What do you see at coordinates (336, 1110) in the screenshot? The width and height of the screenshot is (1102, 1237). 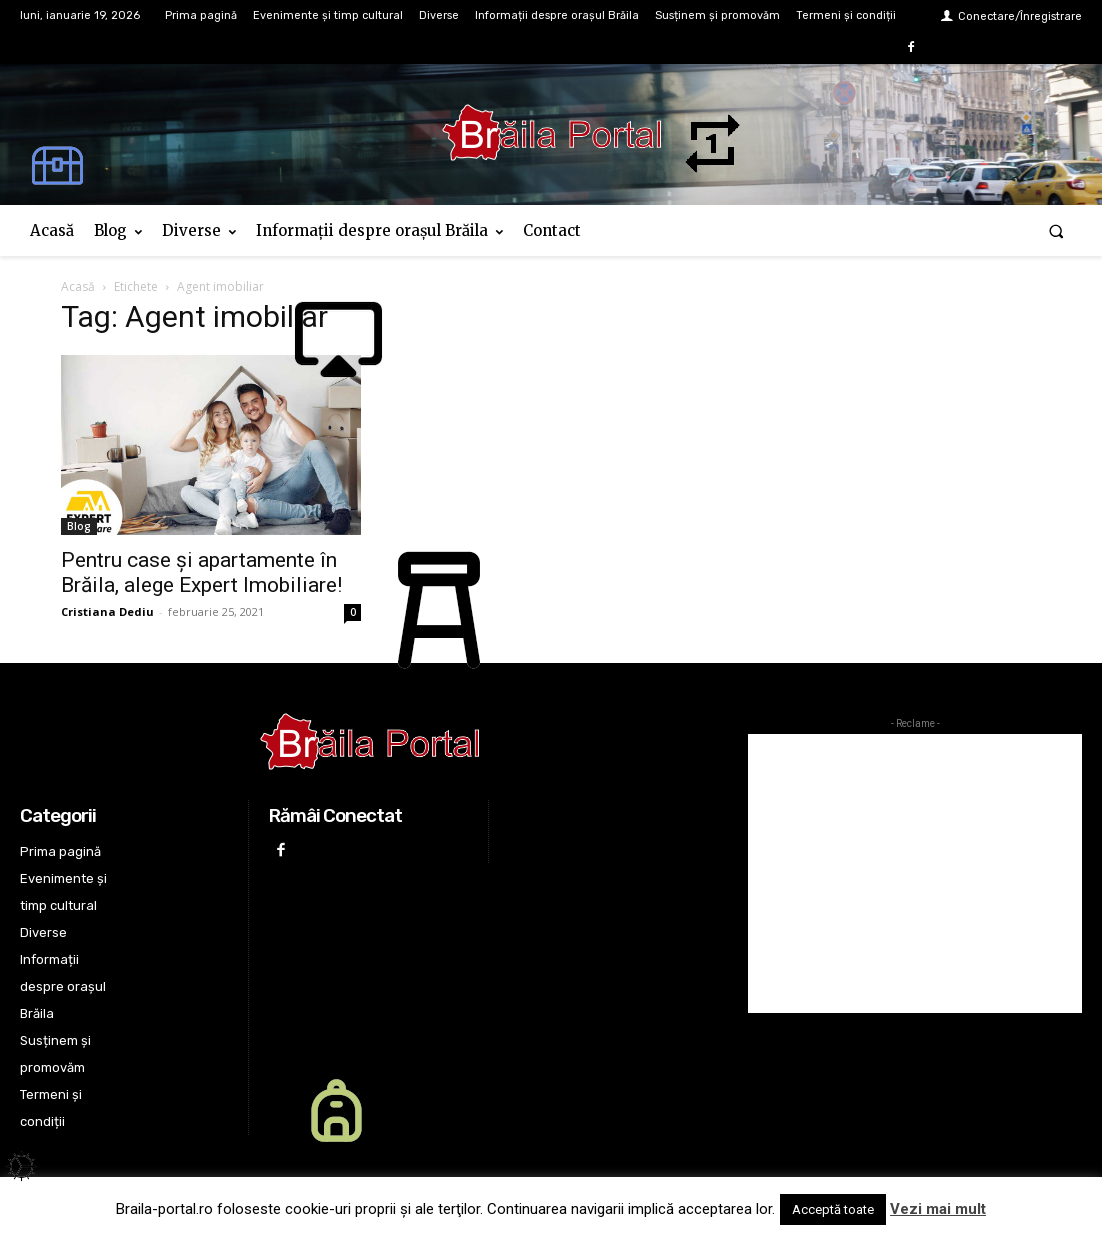 I see `access your inventory or stored items` at bounding box center [336, 1110].